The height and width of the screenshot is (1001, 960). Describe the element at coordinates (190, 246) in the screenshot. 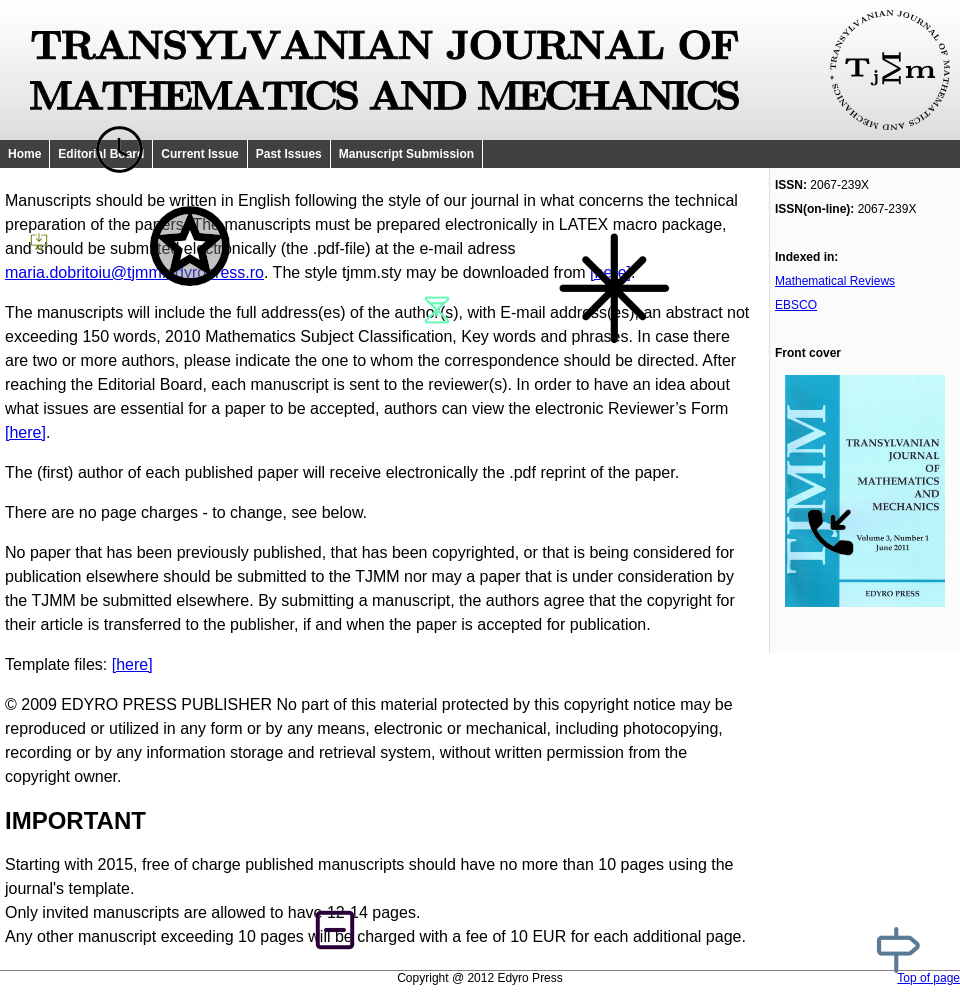

I see `view favorites or starred items` at that location.